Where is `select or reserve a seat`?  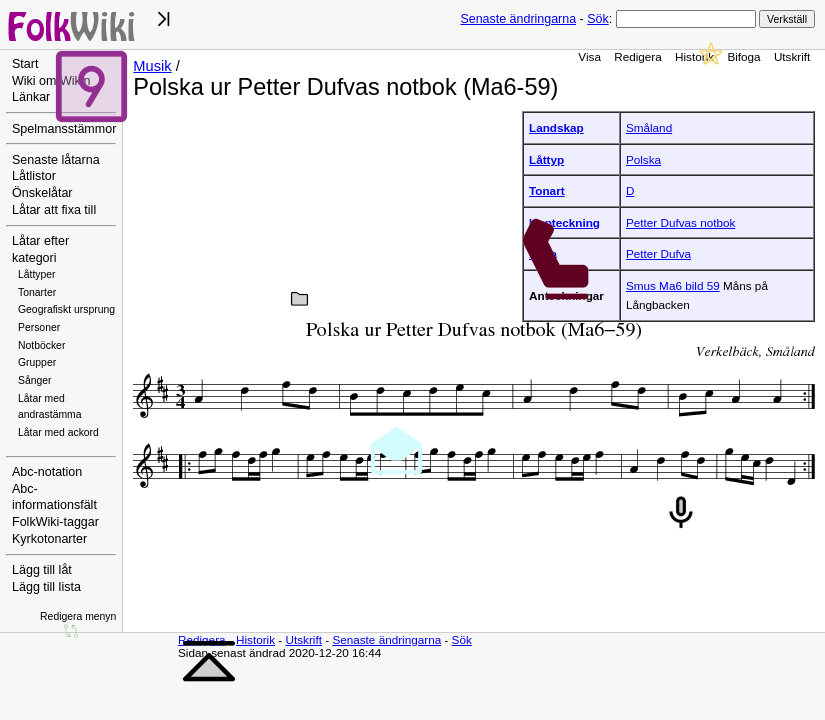 select or reserve a seat is located at coordinates (554, 259).